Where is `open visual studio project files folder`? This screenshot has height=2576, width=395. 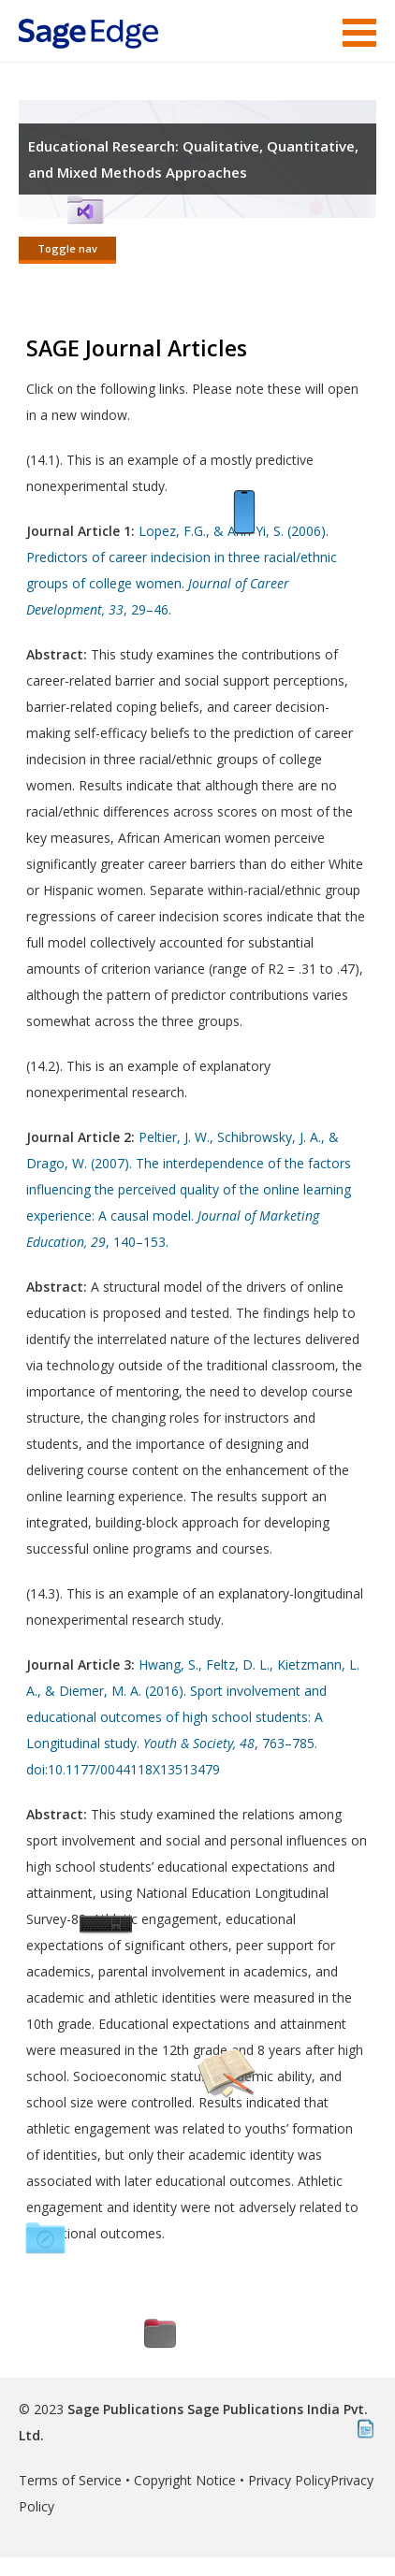 open visual studio project files folder is located at coordinates (85, 210).